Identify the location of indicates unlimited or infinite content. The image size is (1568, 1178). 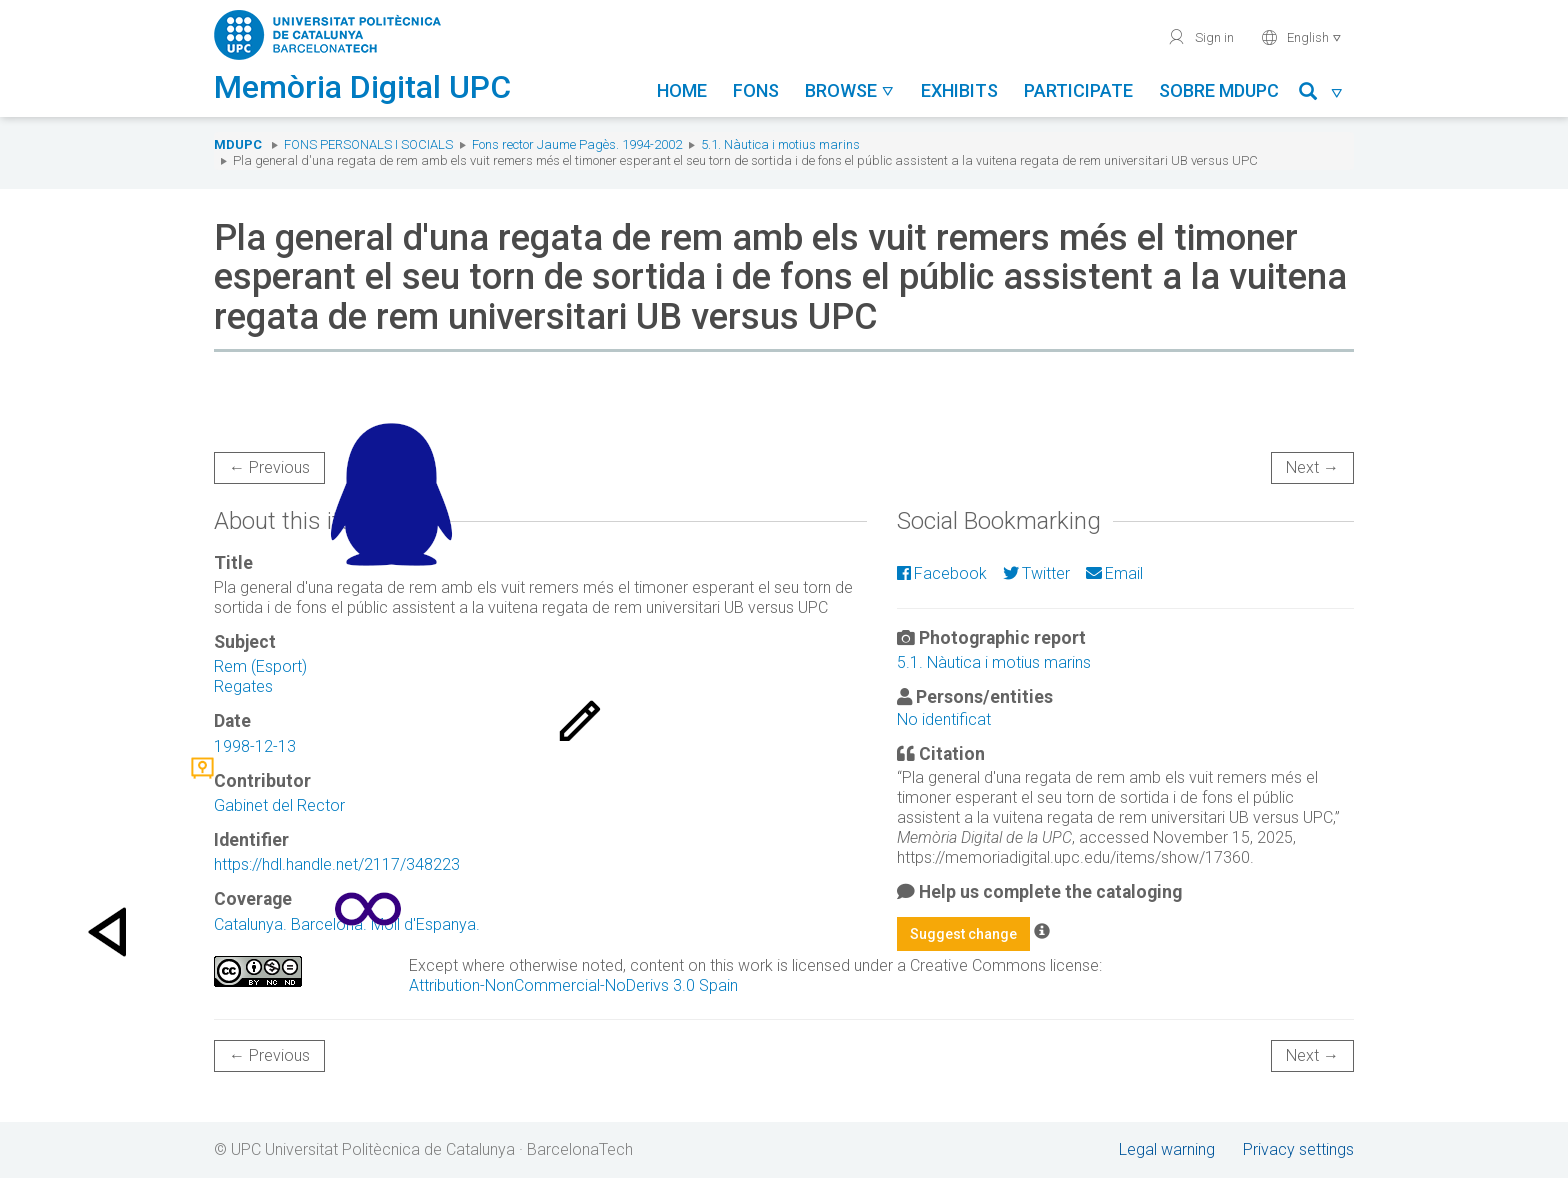
(368, 909).